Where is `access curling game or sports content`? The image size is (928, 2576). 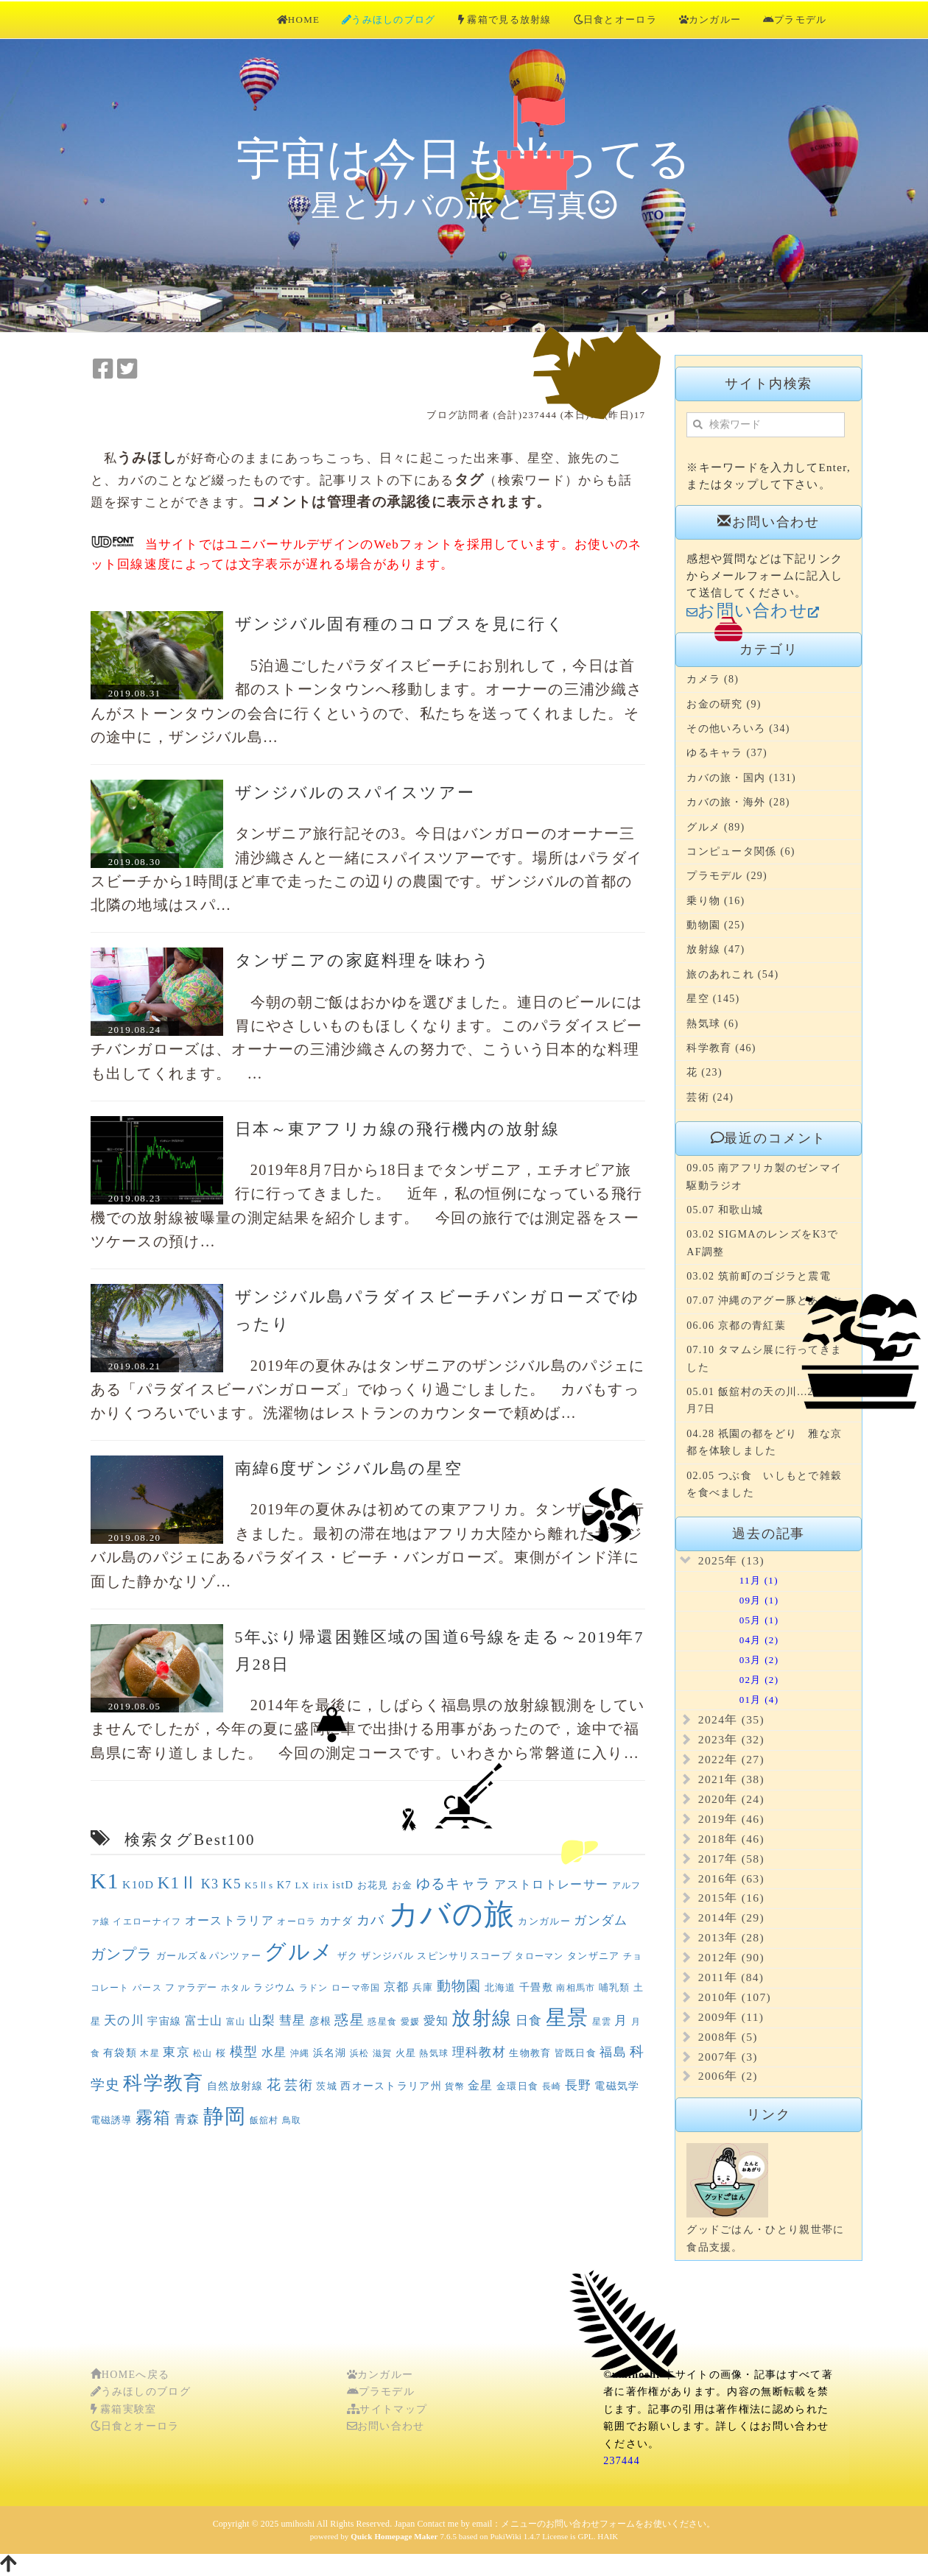 access curling game or sports content is located at coordinates (728, 627).